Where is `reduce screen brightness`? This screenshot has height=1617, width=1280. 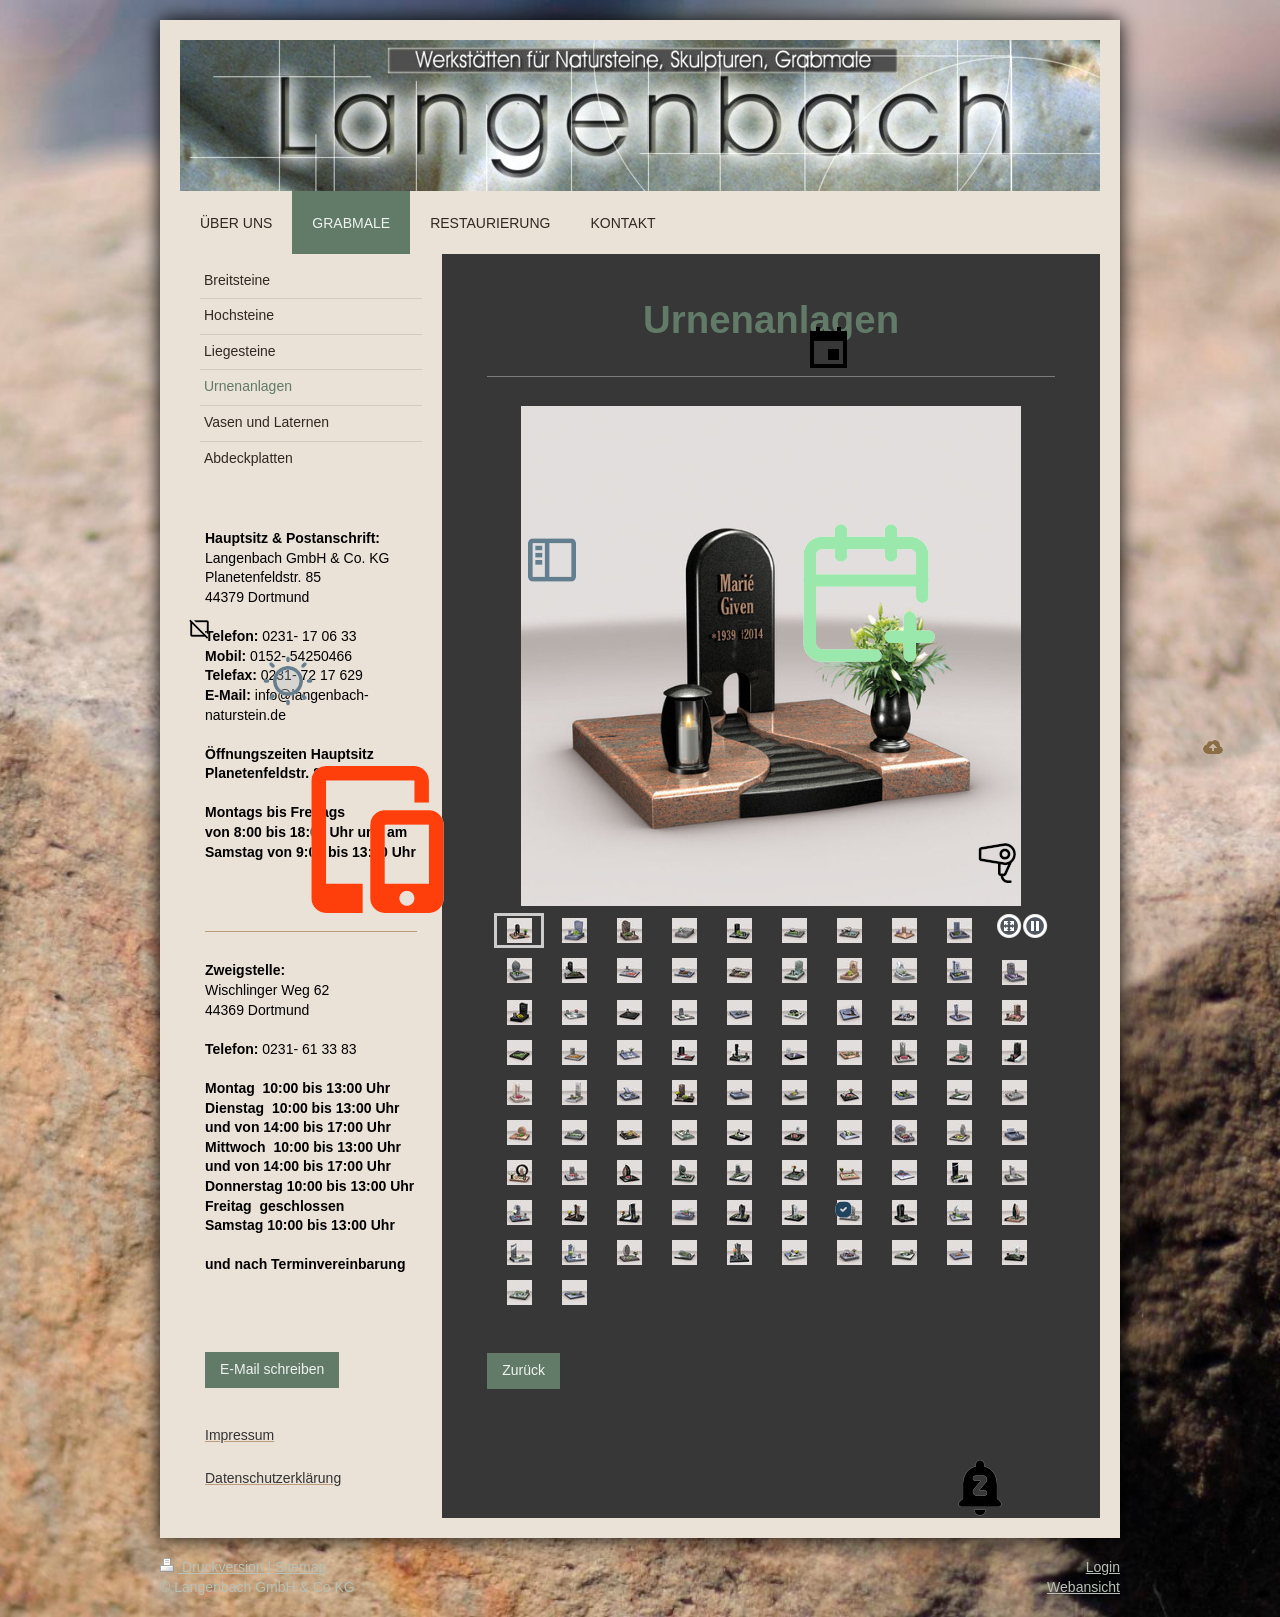 reduce screen brightness is located at coordinates (288, 681).